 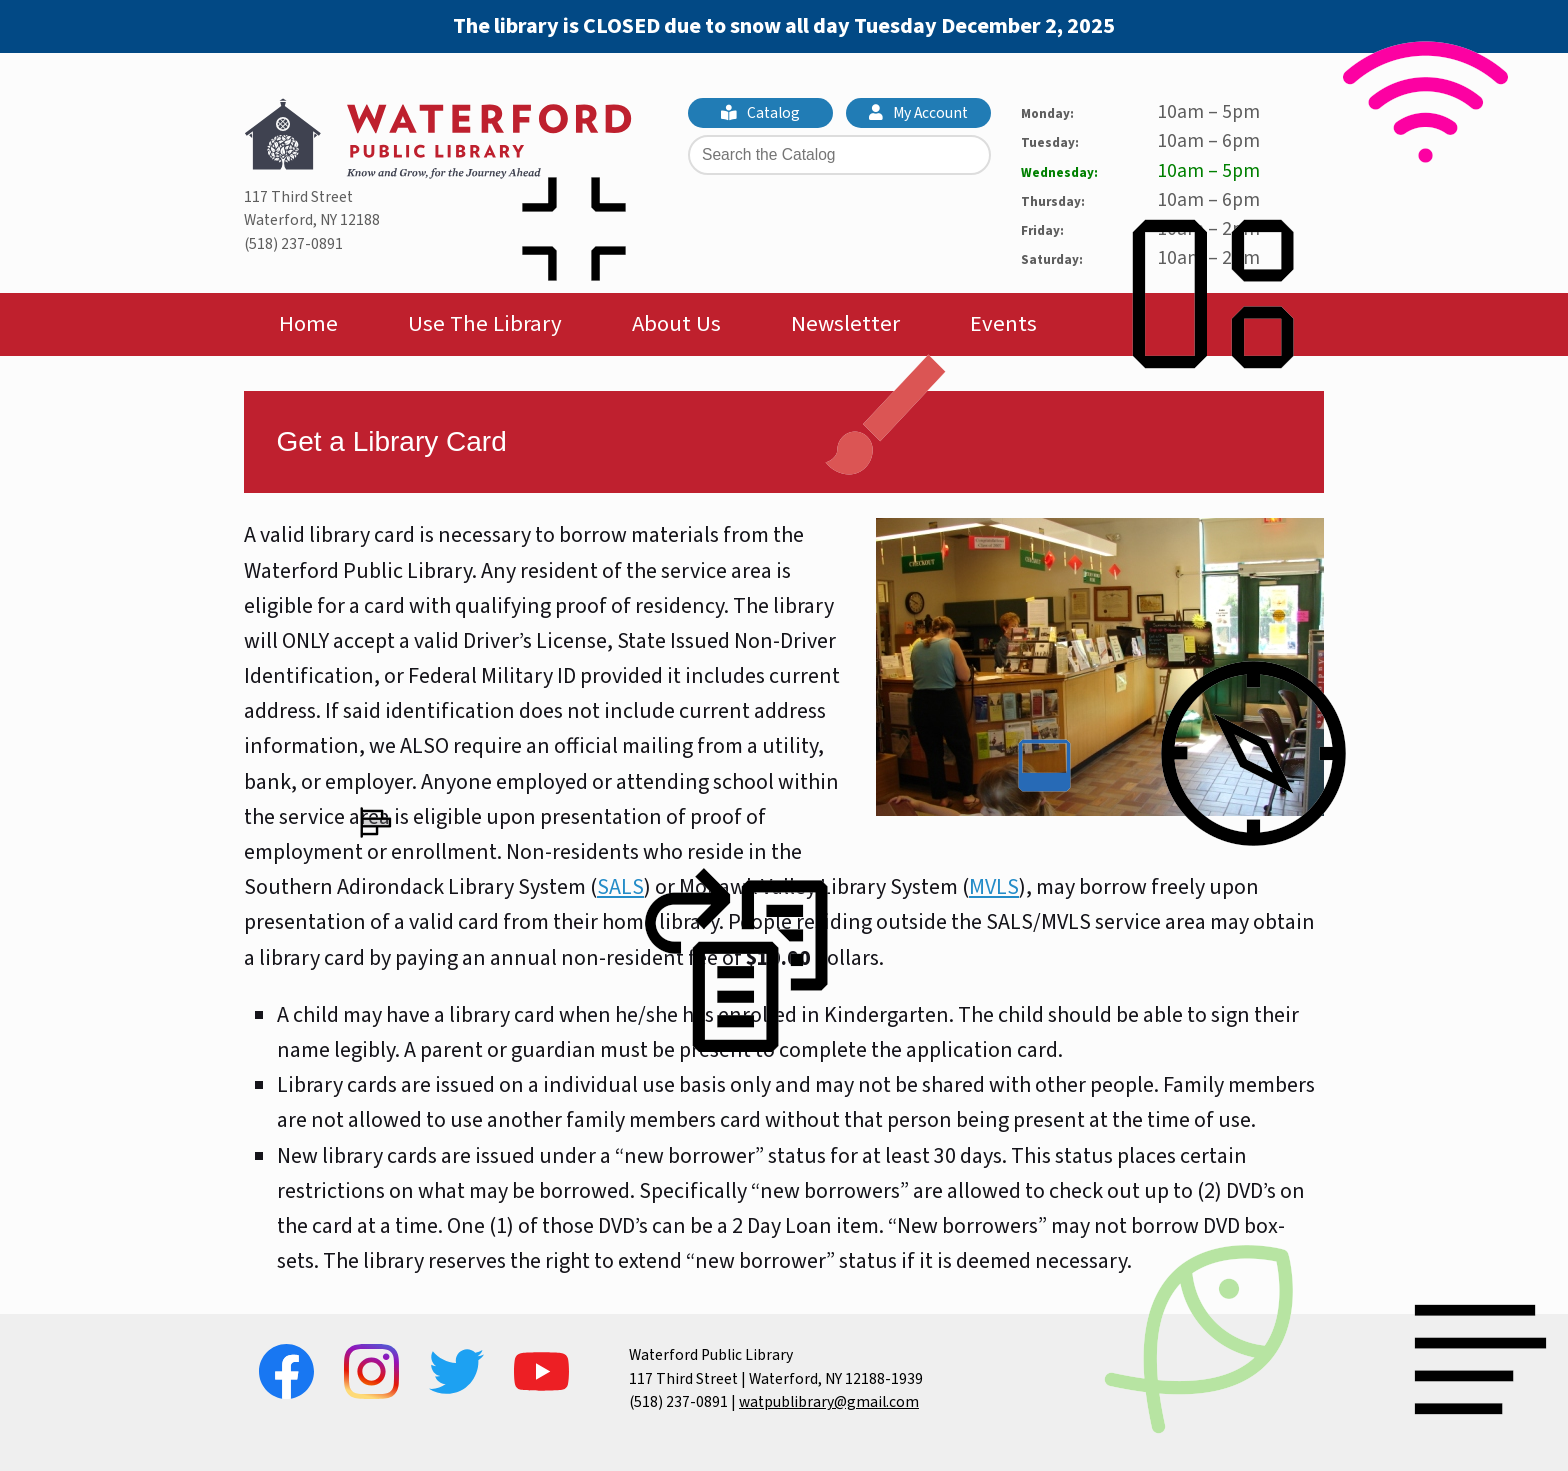 I want to click on view wireless network connection status, so click(x=1425, y=98).